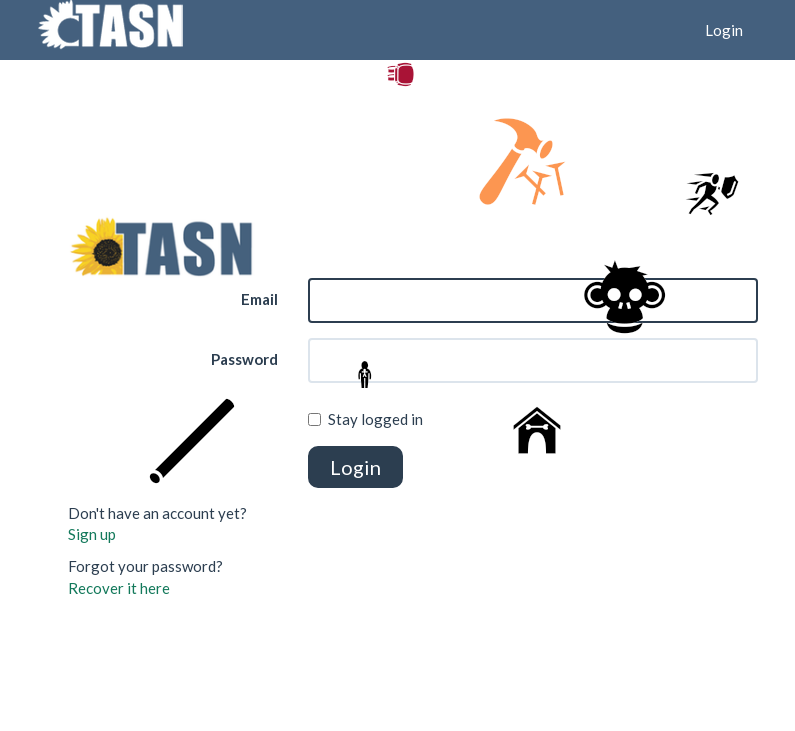 The width and height of the screenshot is (795, 731). Describe the element at coordinates (624, 300) in the screenshot. I see `monkey character or avatar selection` at that location.